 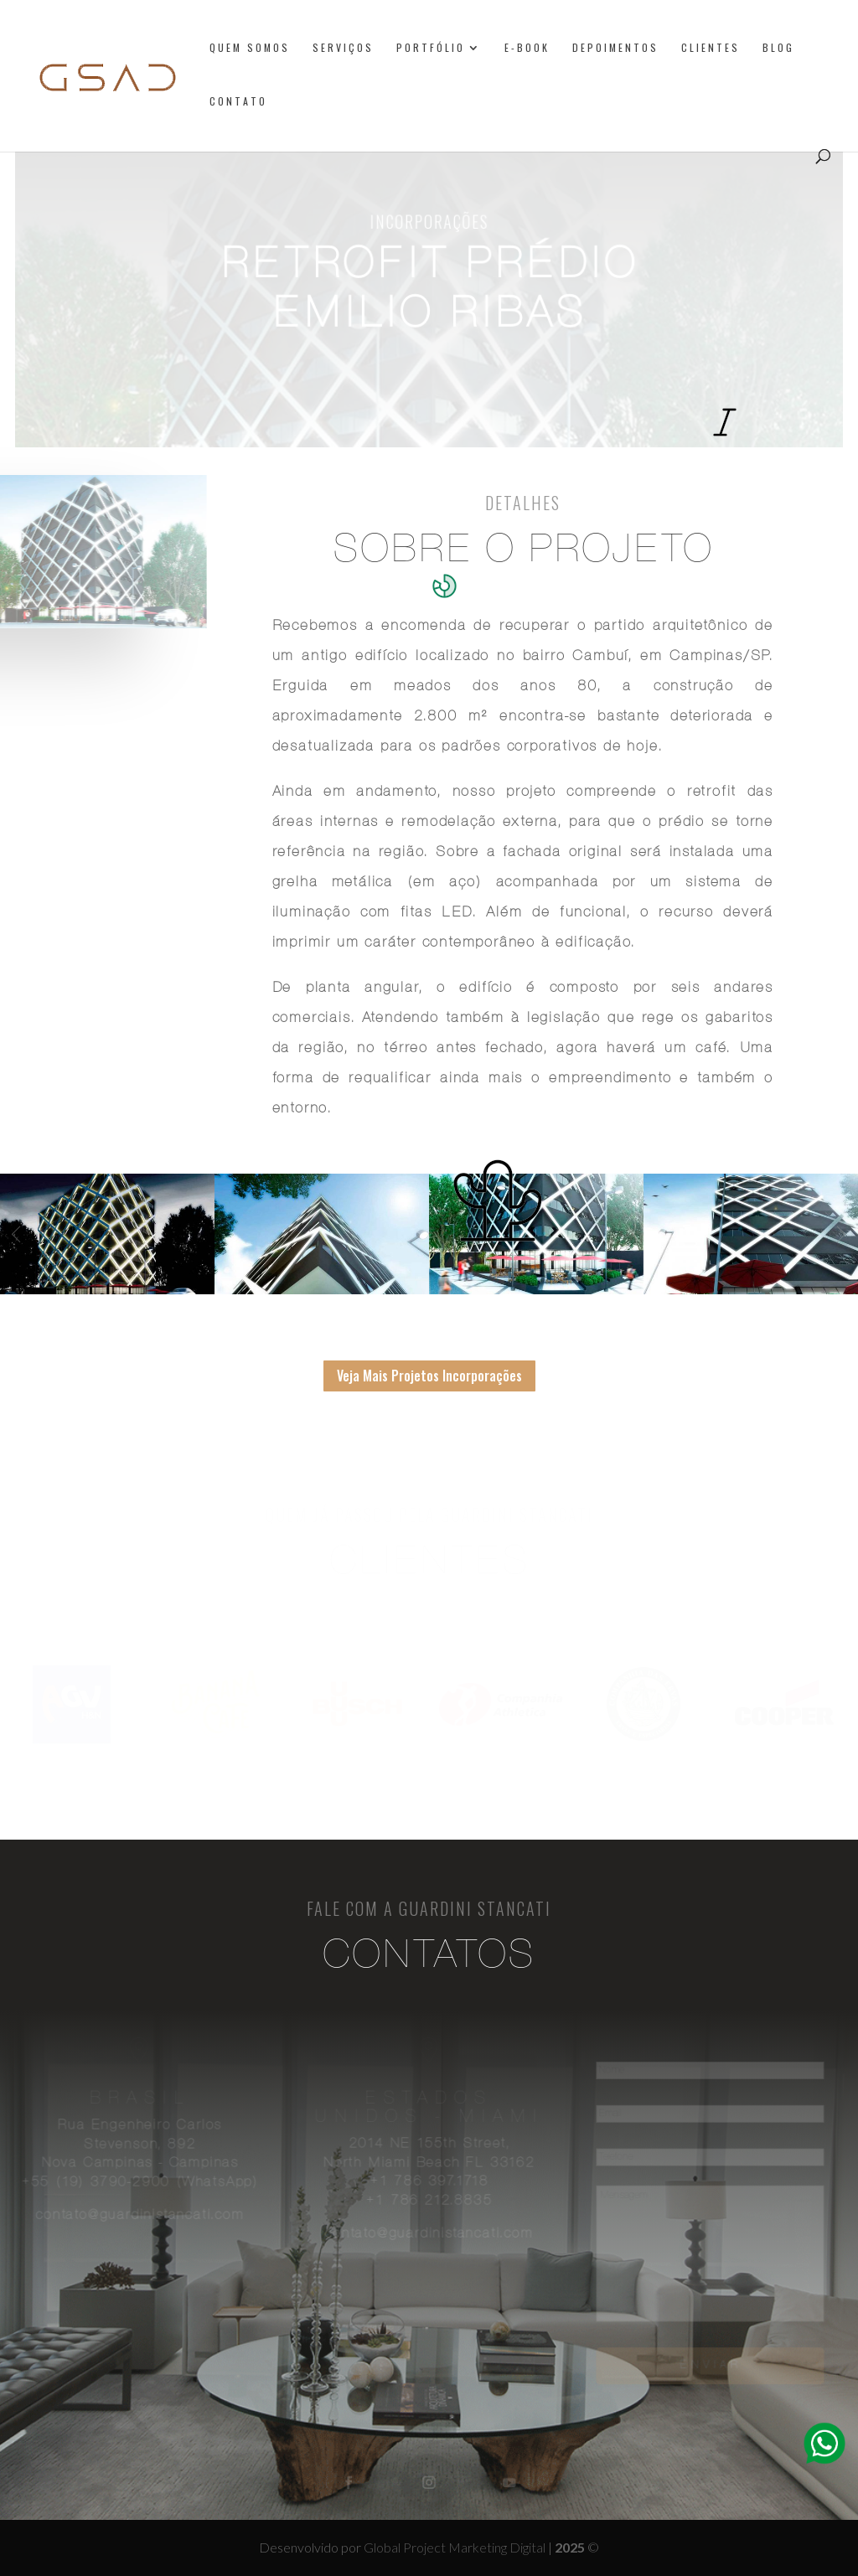 What do you see at coordinates (444, 586) in the screenshot?
I see `view analytics breakdown` at bounding box center [444, 586].